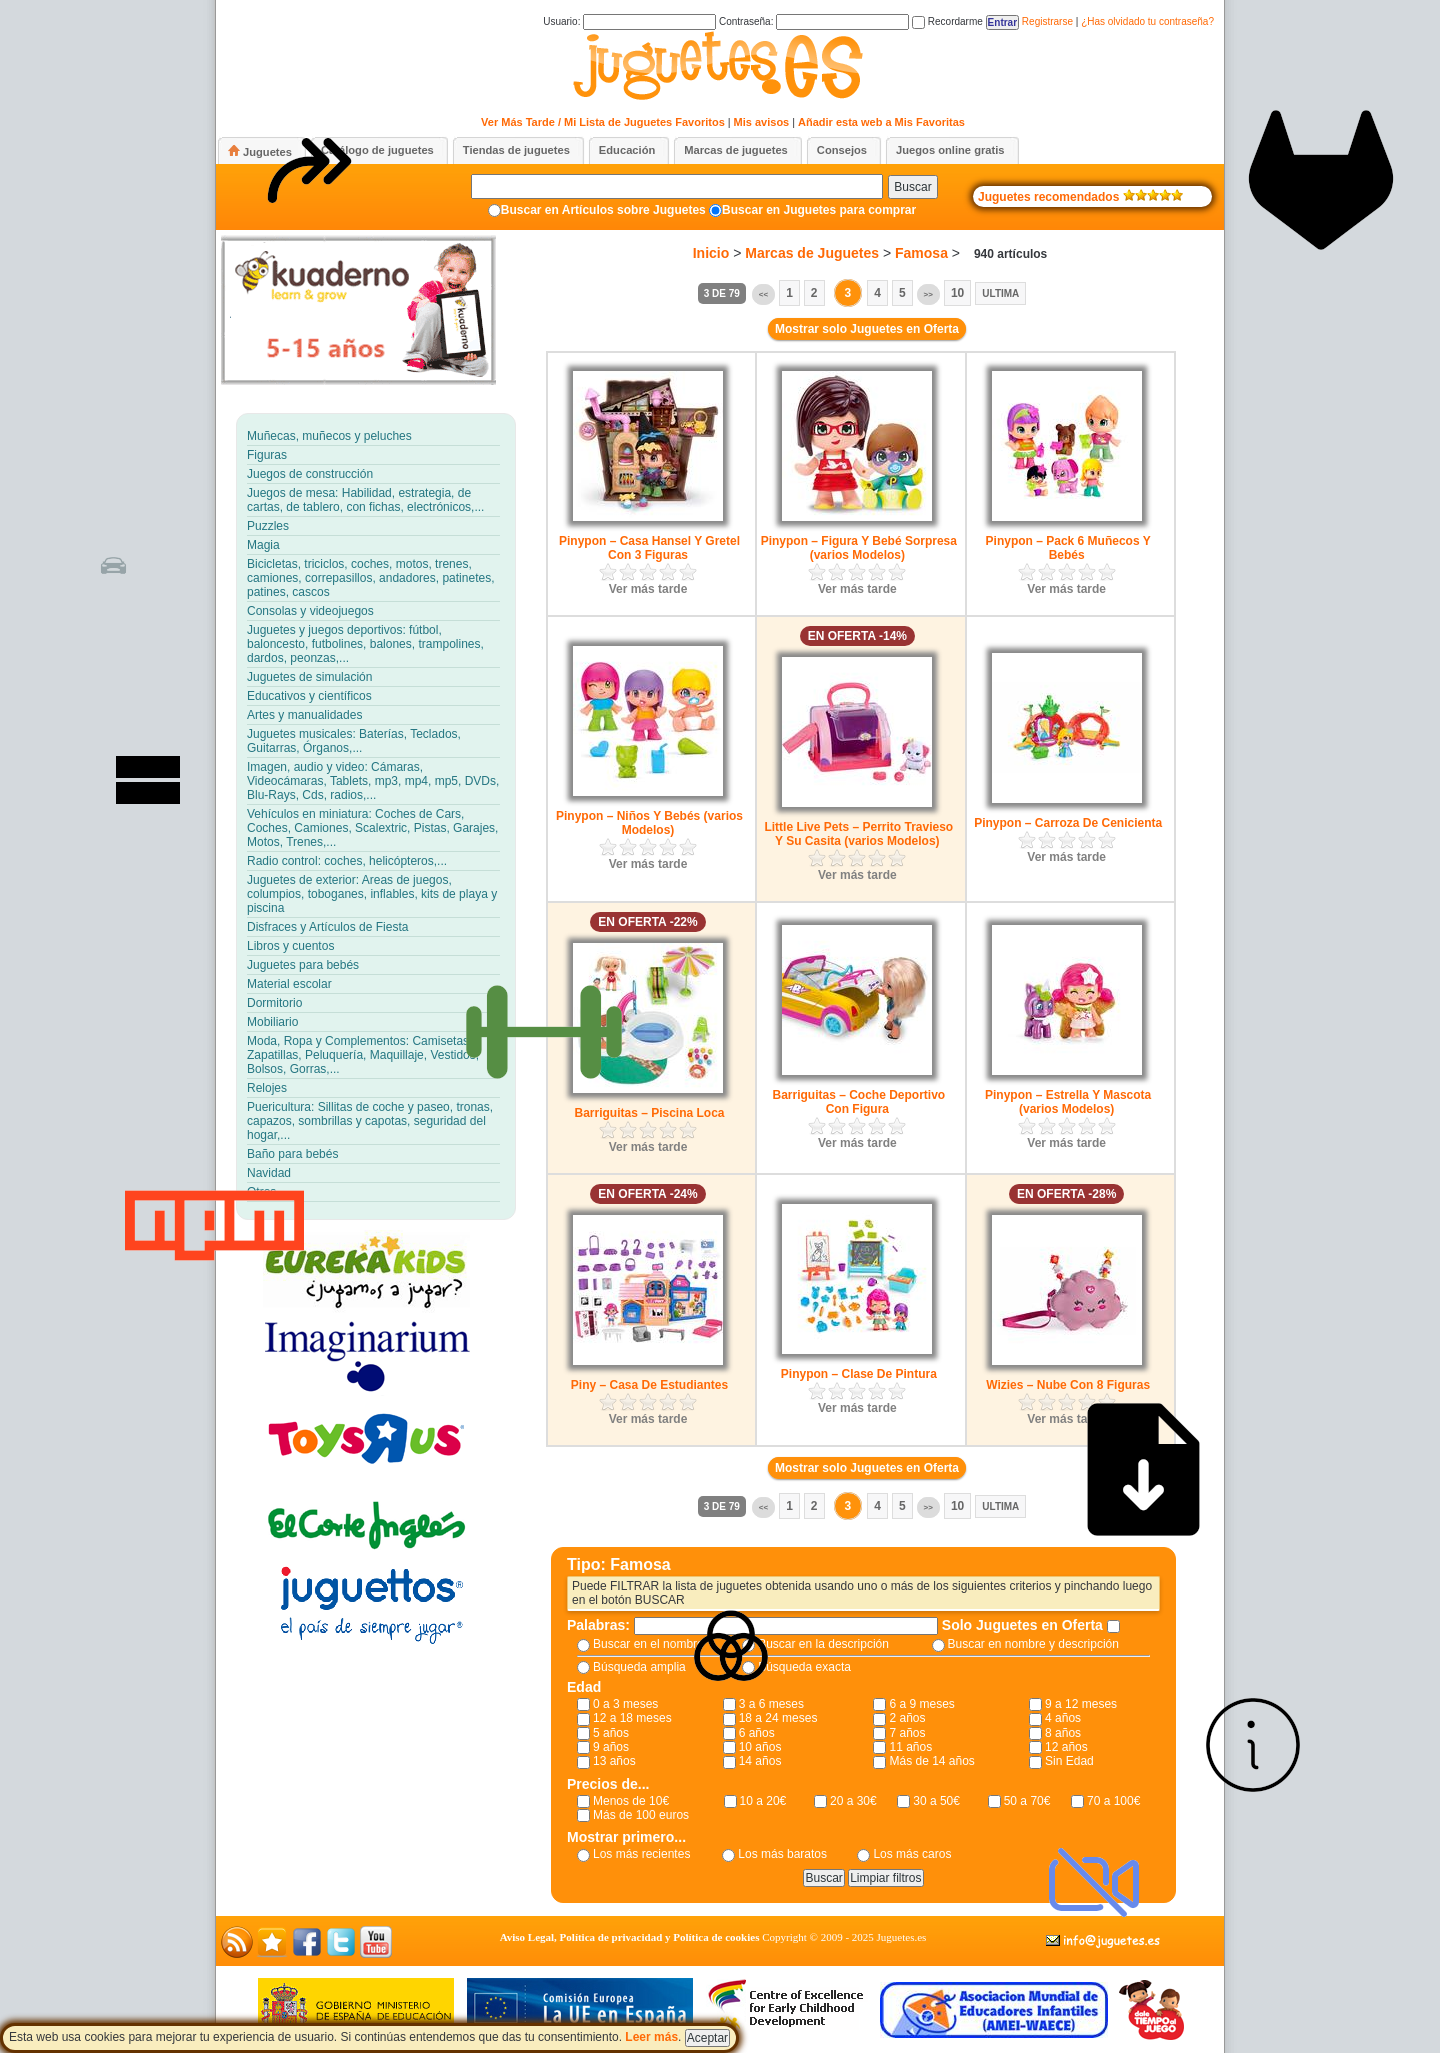 This screenshot has width=1440, height=2053. What do you see at coordinates (1094, 1884) in the screenshot?
I see `turn off camera or disable video` at bounding box center [1094, 1884].